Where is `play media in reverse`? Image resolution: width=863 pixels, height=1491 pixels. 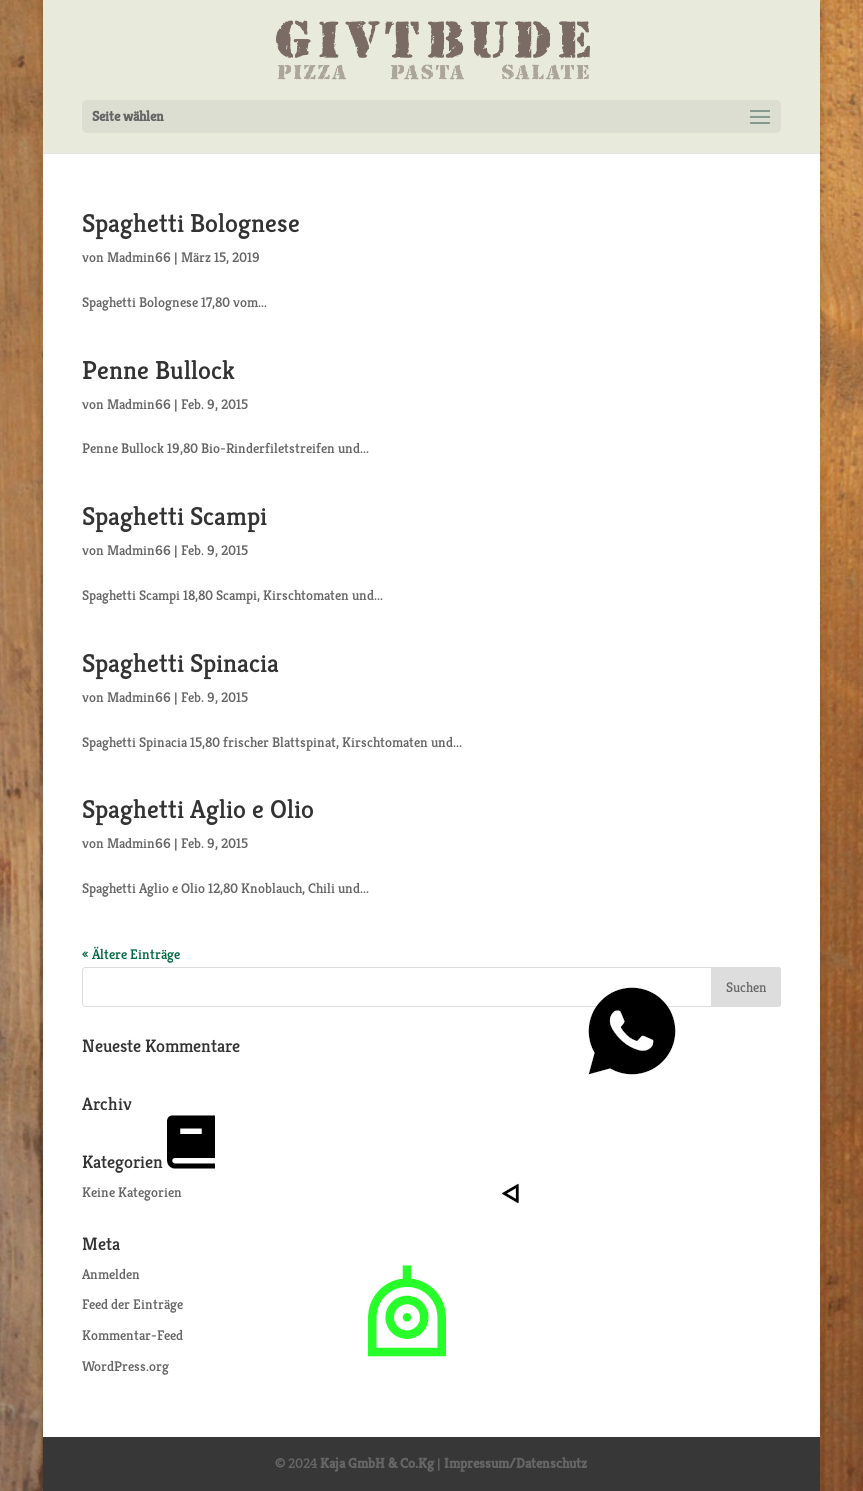
play media in reverse is located at coordinates (511, 1193).